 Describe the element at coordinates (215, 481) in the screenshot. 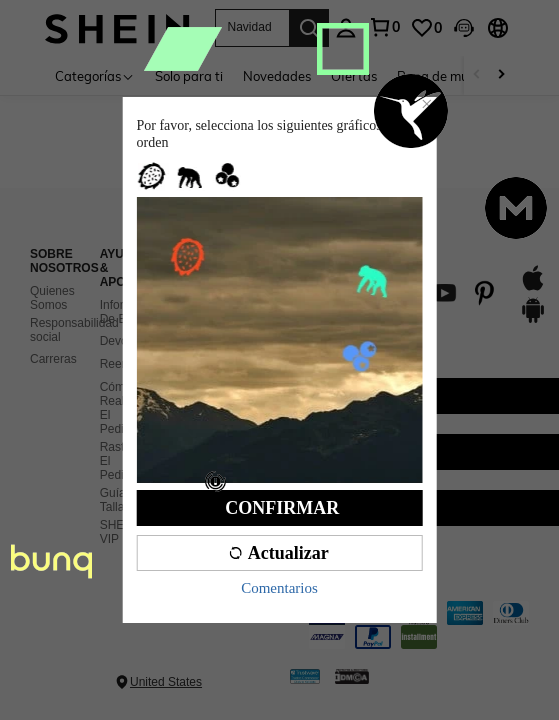

I see `open authelia authentication settings` at that location.